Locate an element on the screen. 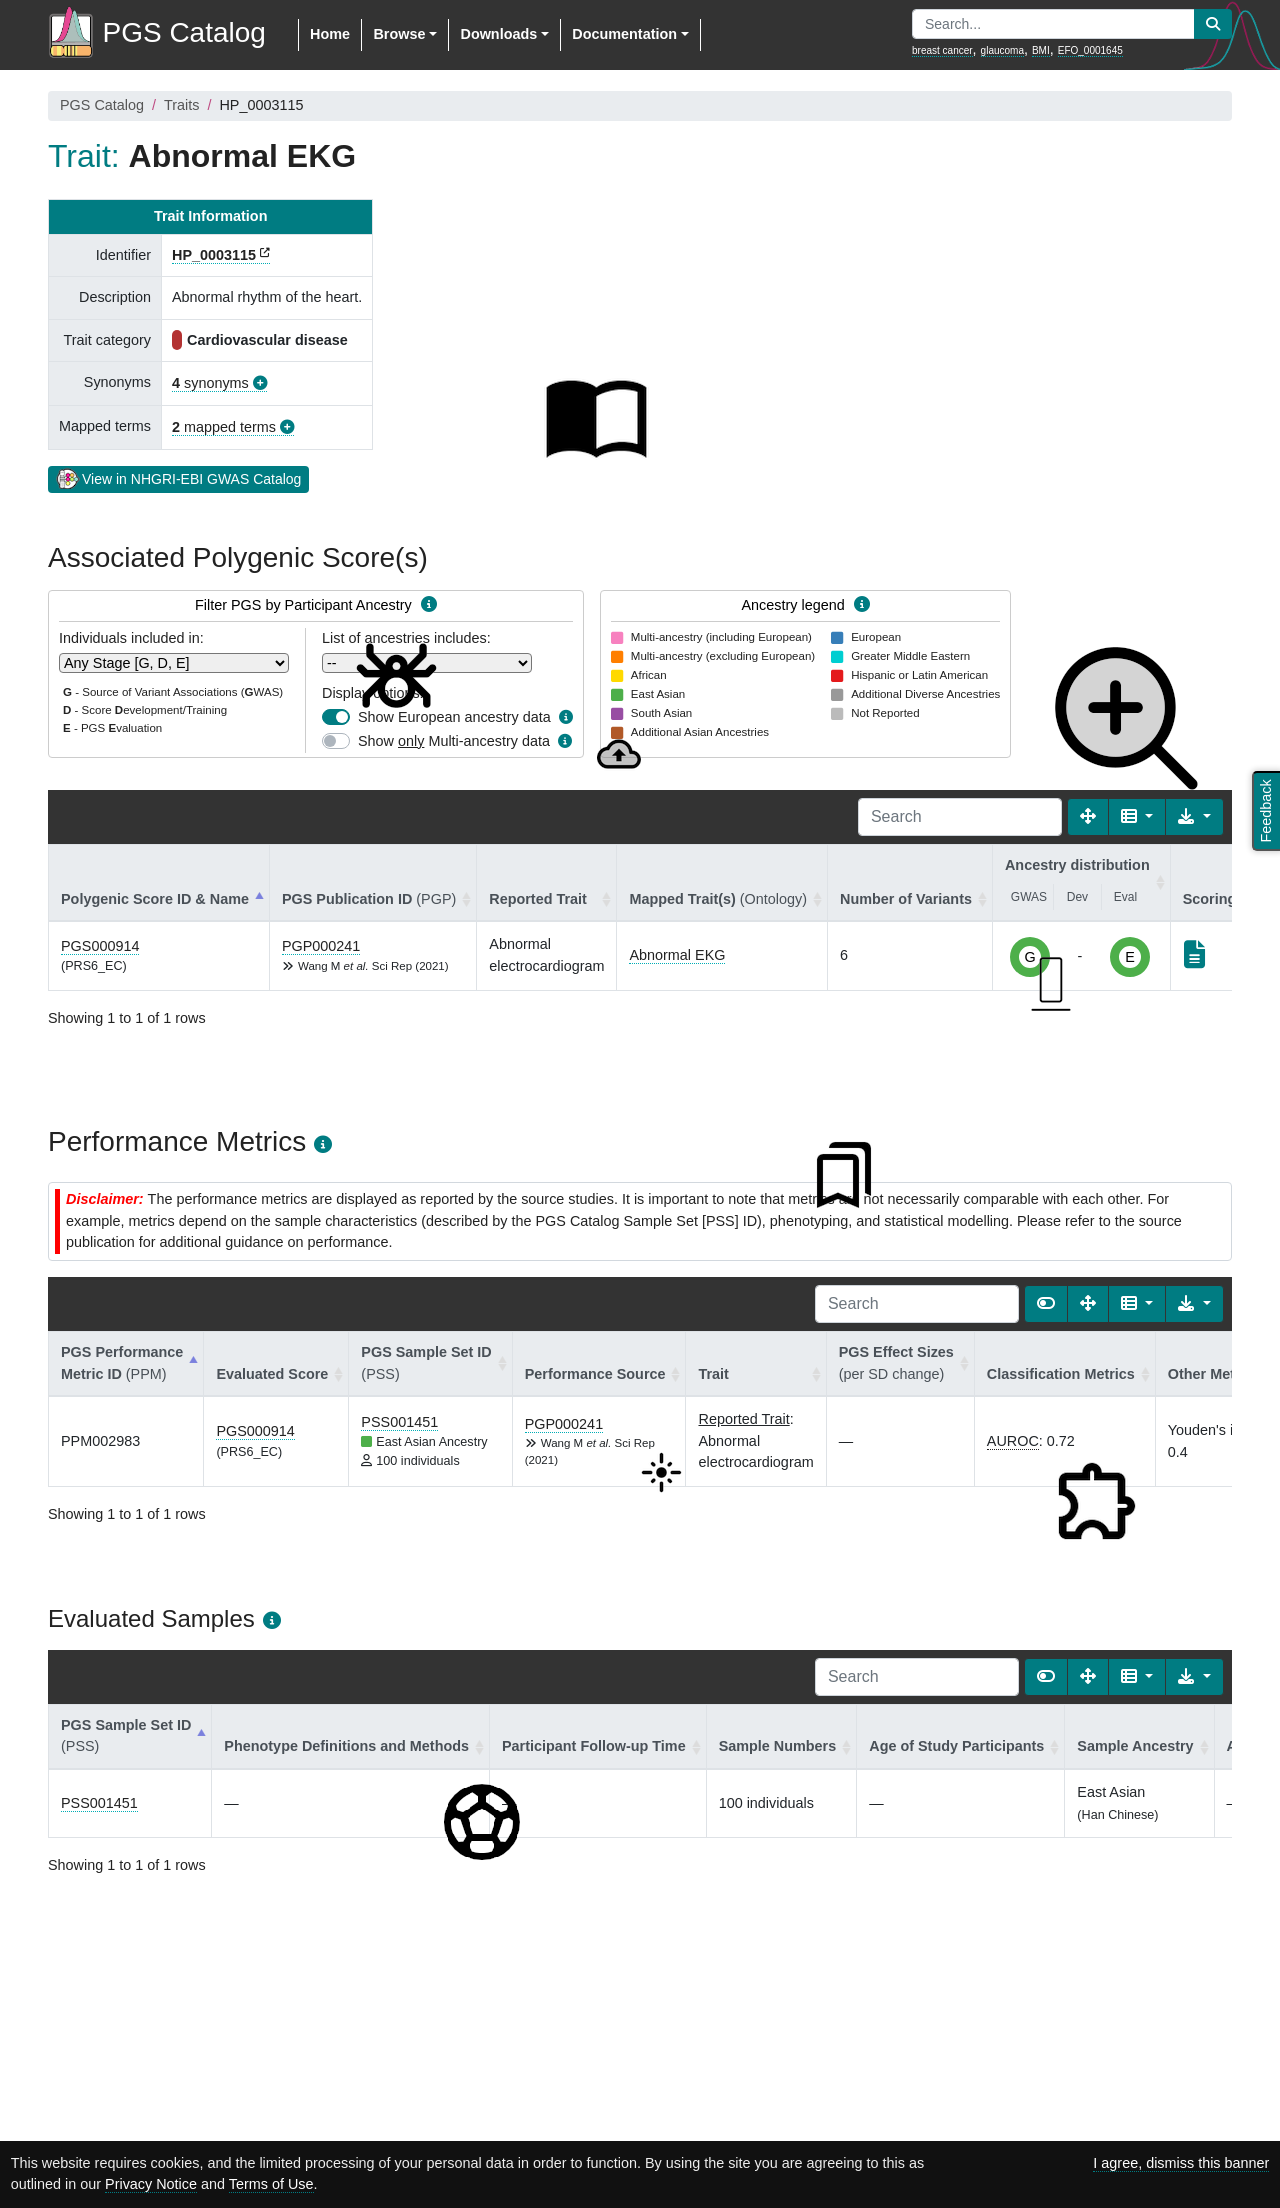  align object to bottom edge is located at coordinates (1051, 983).